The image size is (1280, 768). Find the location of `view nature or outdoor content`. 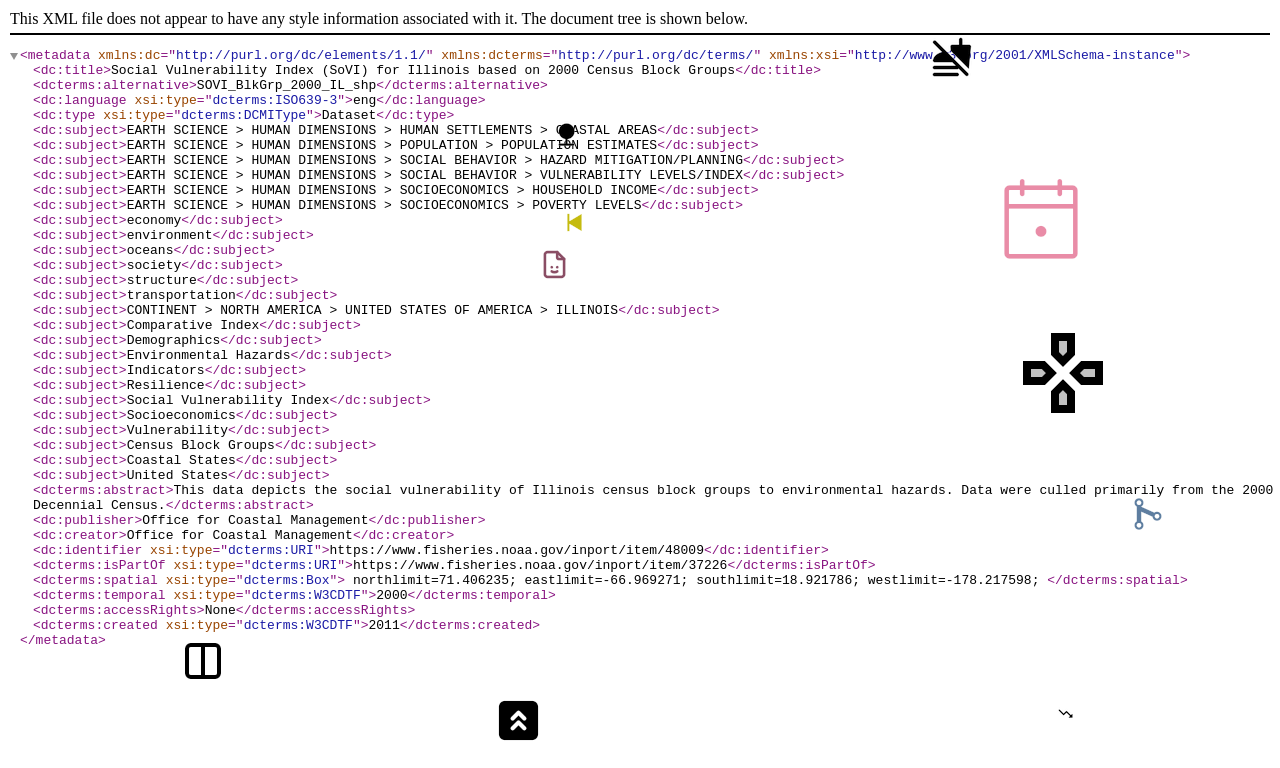

view nature or outdoor content is located at coordinates (566, 134).